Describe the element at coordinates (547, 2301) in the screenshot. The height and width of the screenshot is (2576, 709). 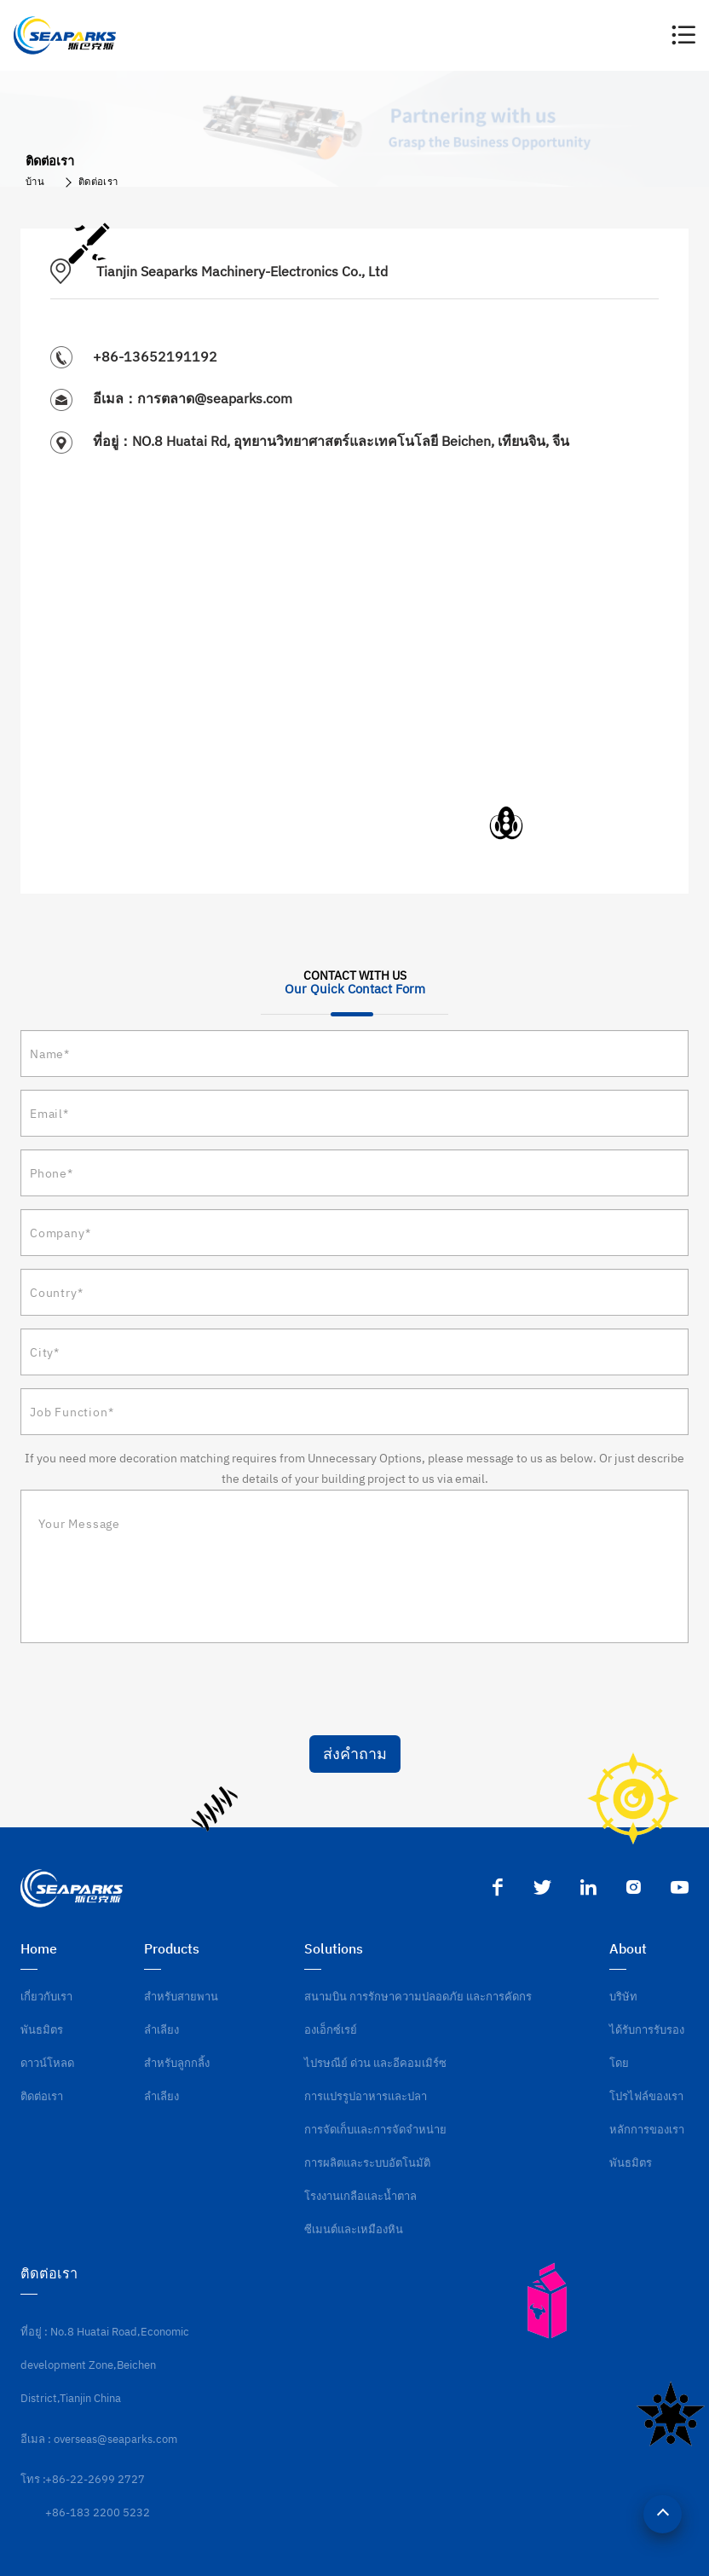
I see `milk or dairy product item in a game inventory` at that location.